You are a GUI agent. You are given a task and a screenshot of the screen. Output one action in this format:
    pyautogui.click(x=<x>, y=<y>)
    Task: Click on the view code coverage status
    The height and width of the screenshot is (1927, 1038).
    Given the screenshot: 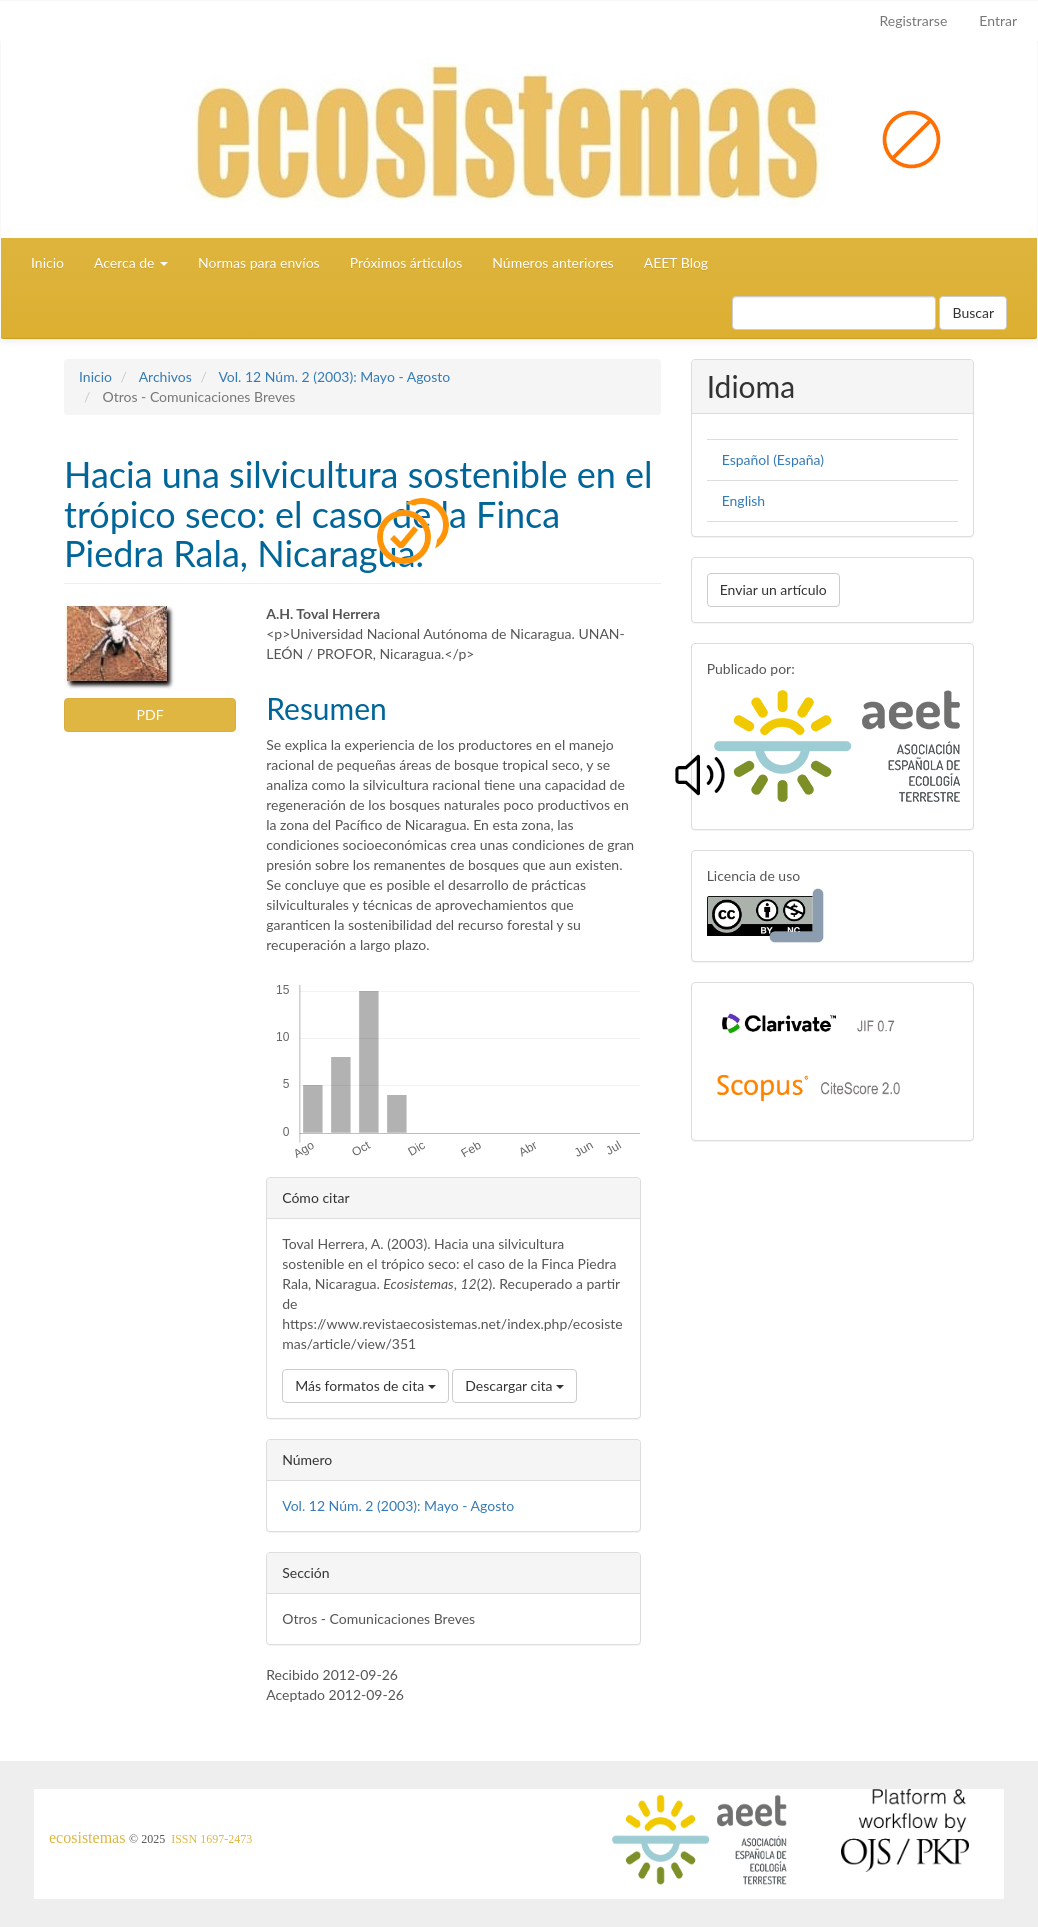 What is the action you would take?
    pyautogui.click(x=413, y=528)
    